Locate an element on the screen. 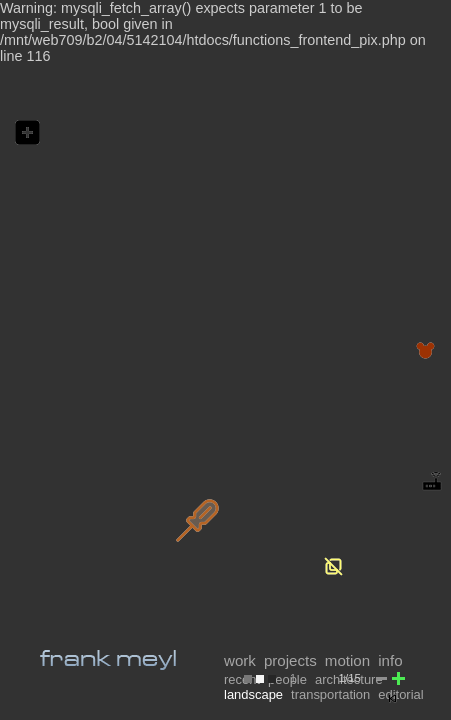 The image size is (451, 720). access router or network device settings is located at coordinates (432, 481).